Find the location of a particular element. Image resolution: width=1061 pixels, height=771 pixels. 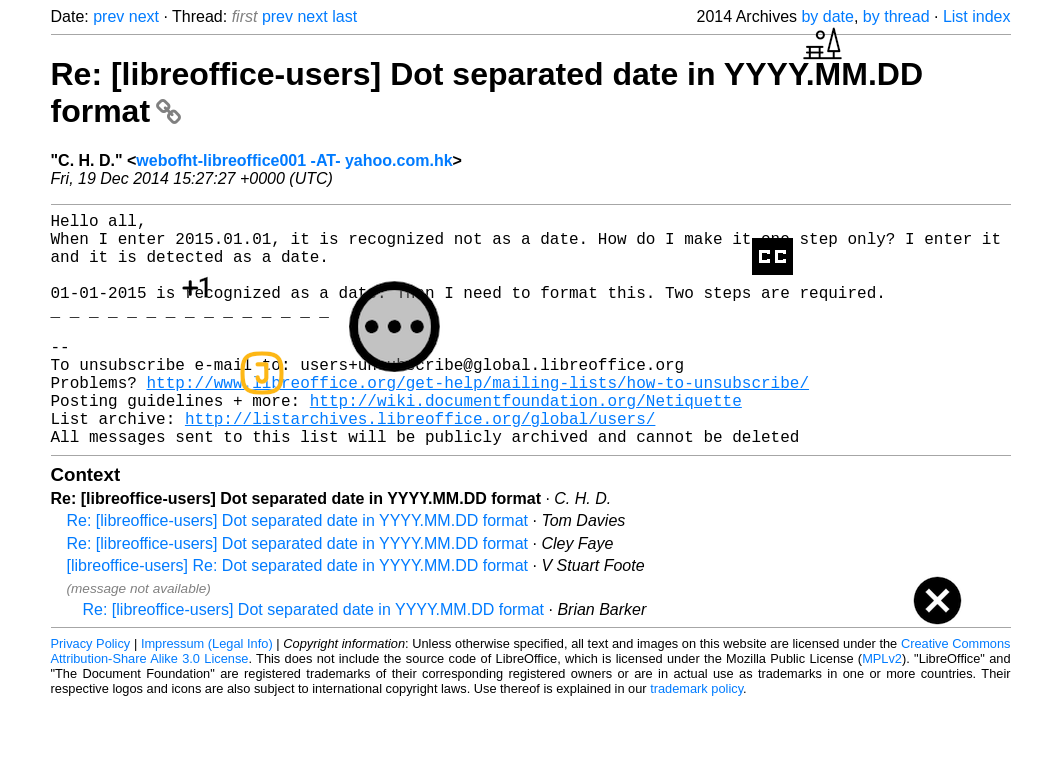

view nearby parks is located at coordinates (822, 45).